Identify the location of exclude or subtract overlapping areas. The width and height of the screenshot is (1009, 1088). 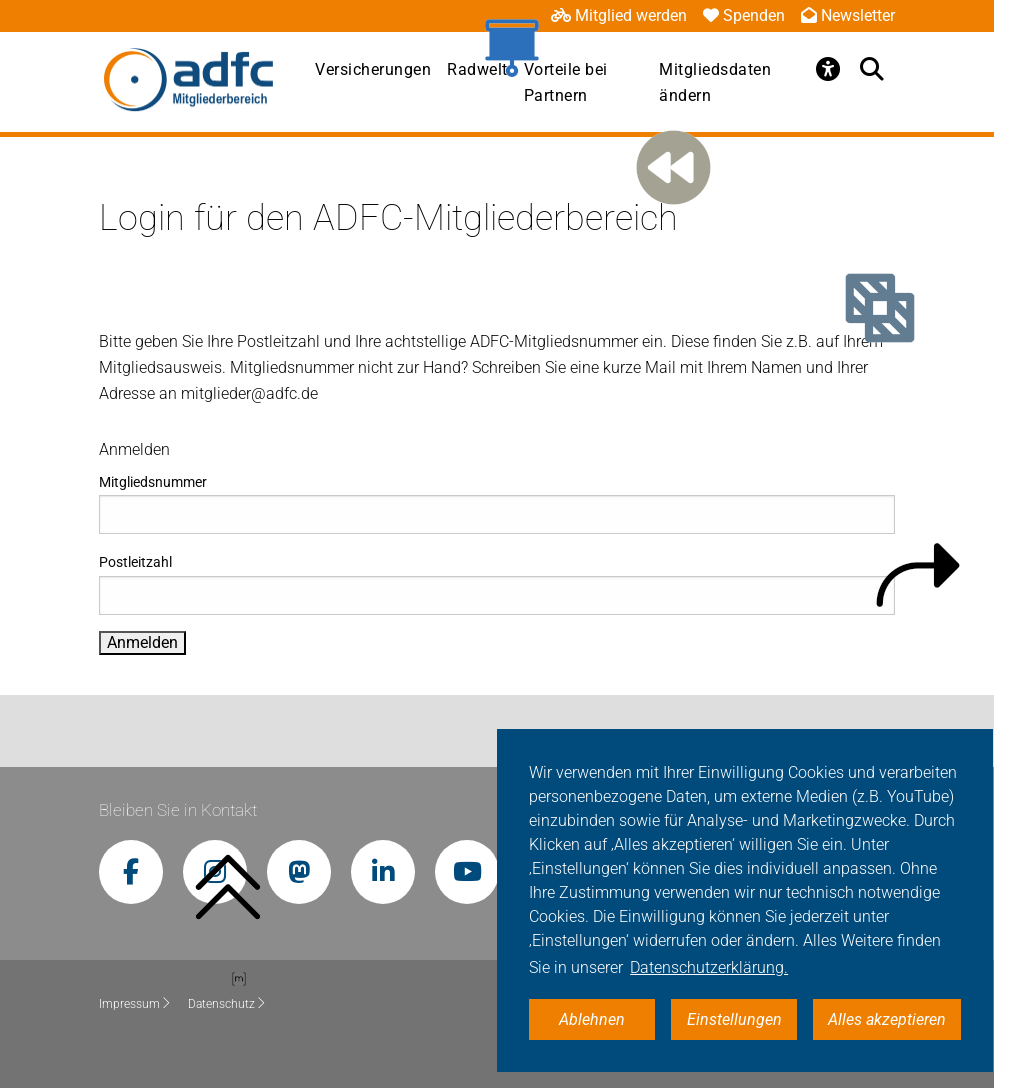
(880, 308).